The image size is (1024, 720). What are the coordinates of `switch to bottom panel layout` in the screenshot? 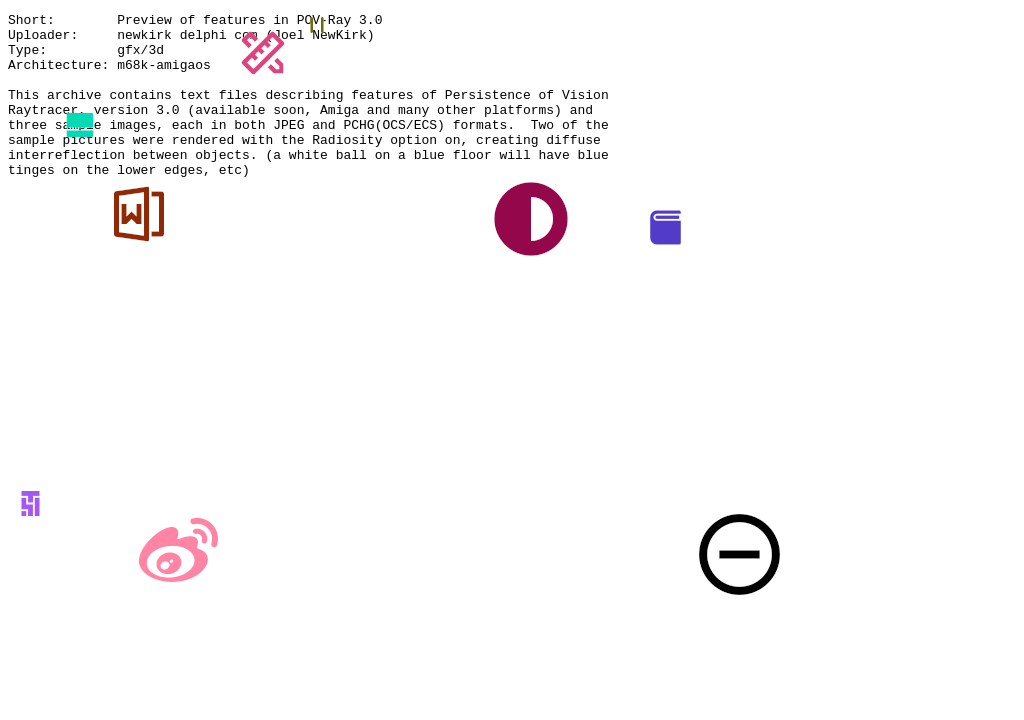 It's located at (80, 125).